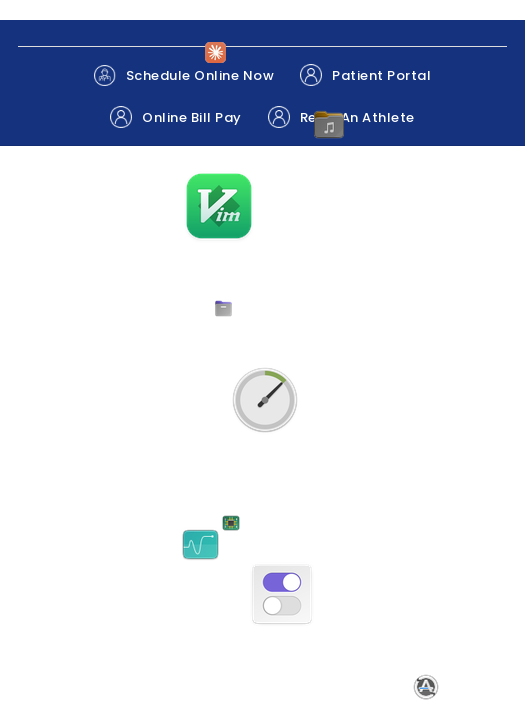 The width and height of the screenshot is (525, 720). I want to click on open sysprof system profiler application, so click(265, 400).